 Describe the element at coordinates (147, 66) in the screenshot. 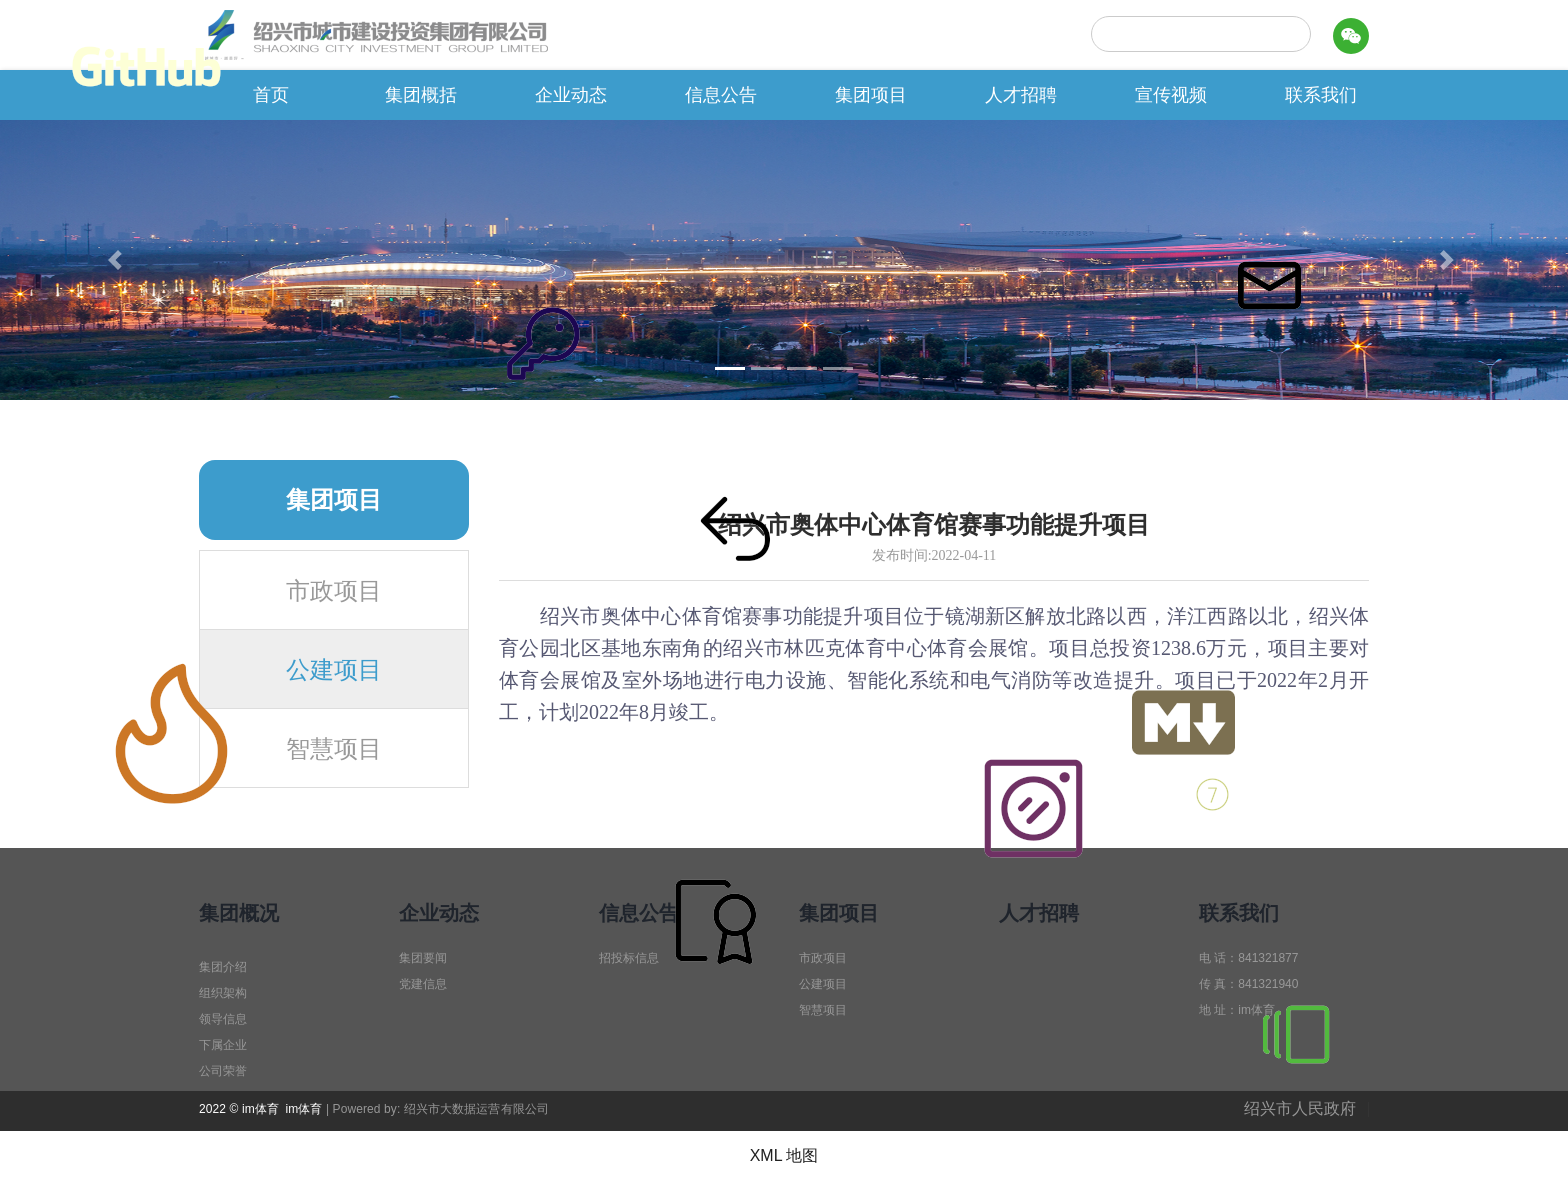

I see `link to GitHub repository` at that location.